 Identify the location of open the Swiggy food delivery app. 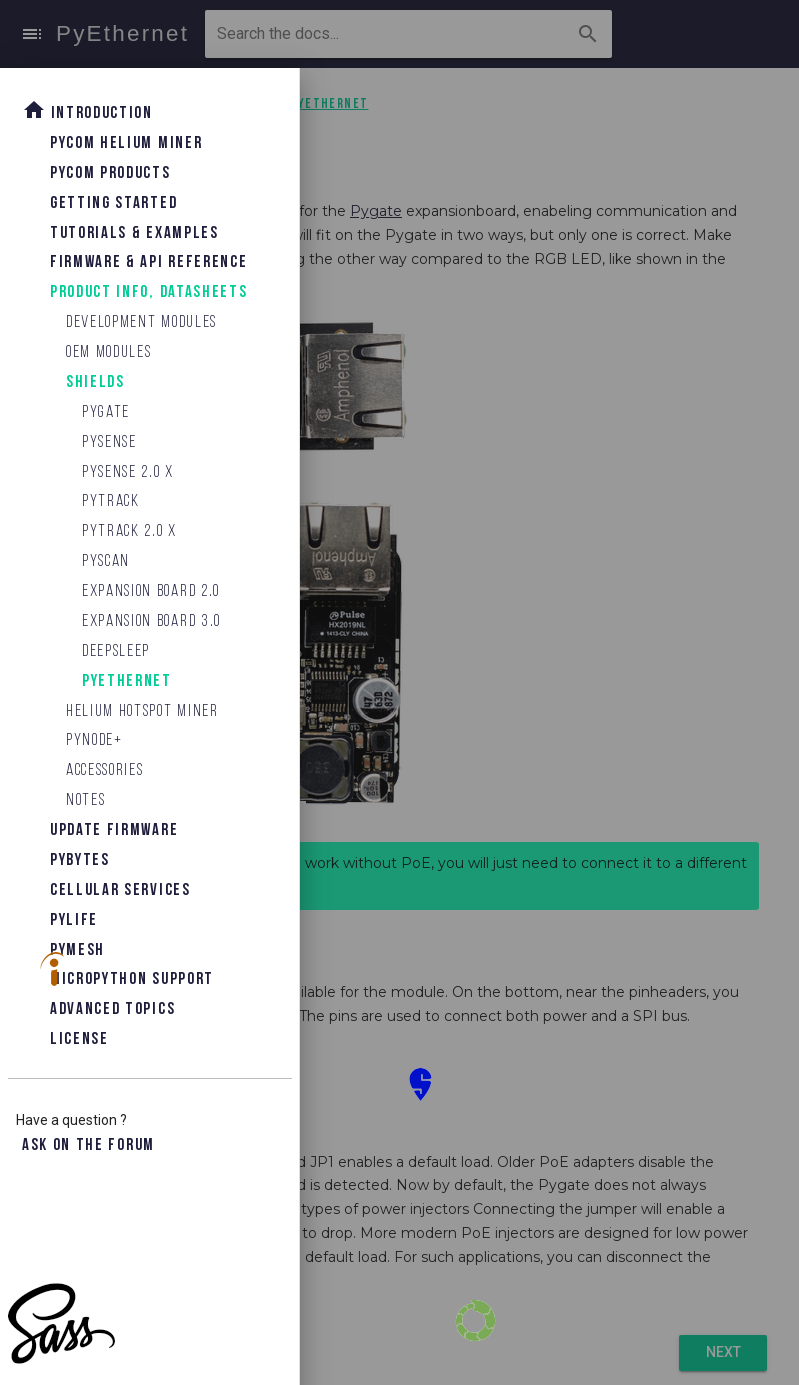
(420, 1084).